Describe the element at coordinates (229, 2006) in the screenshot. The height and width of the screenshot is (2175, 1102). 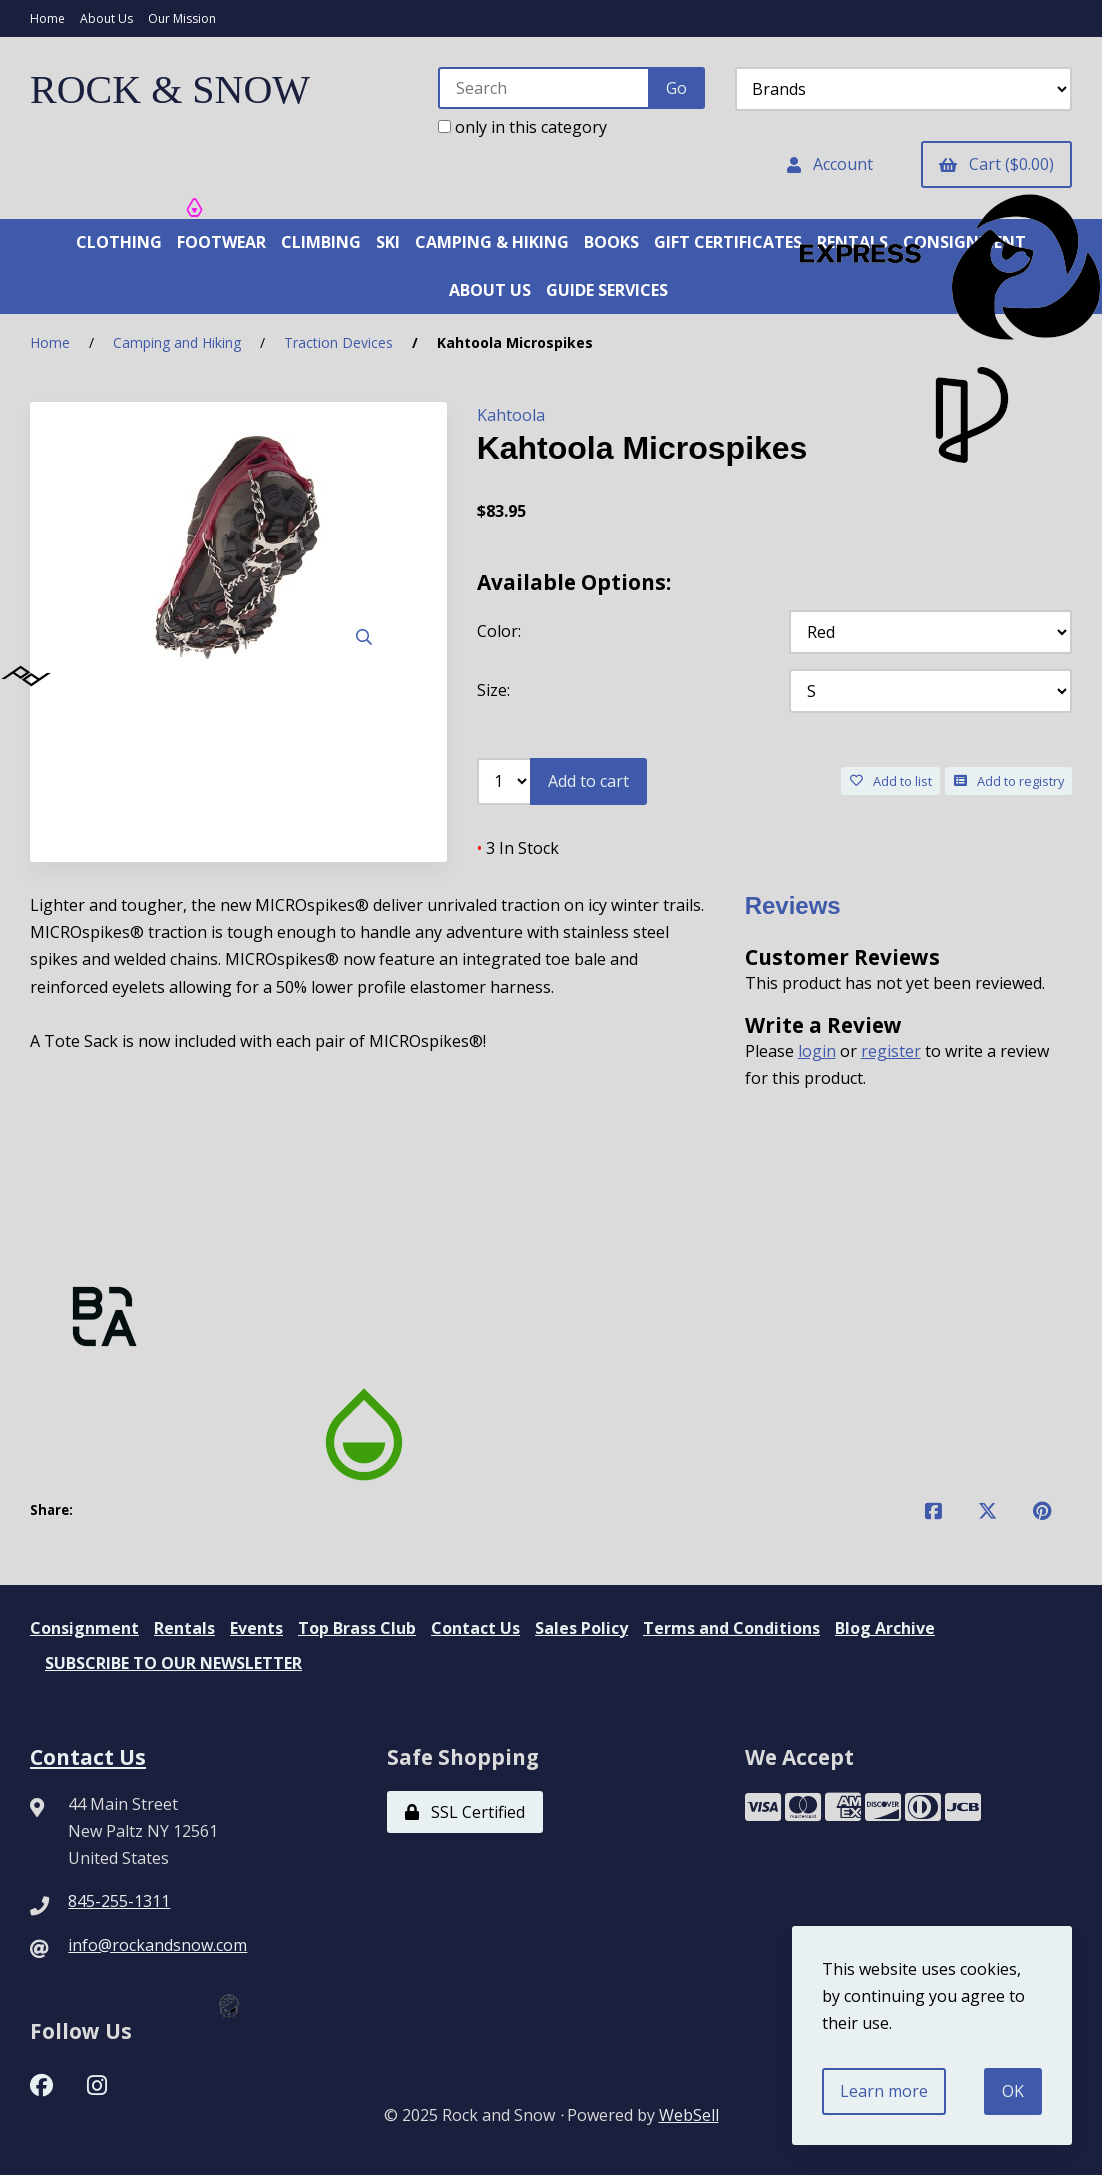
I see `visit the Root Me cybersecurity learning platform` at that location.